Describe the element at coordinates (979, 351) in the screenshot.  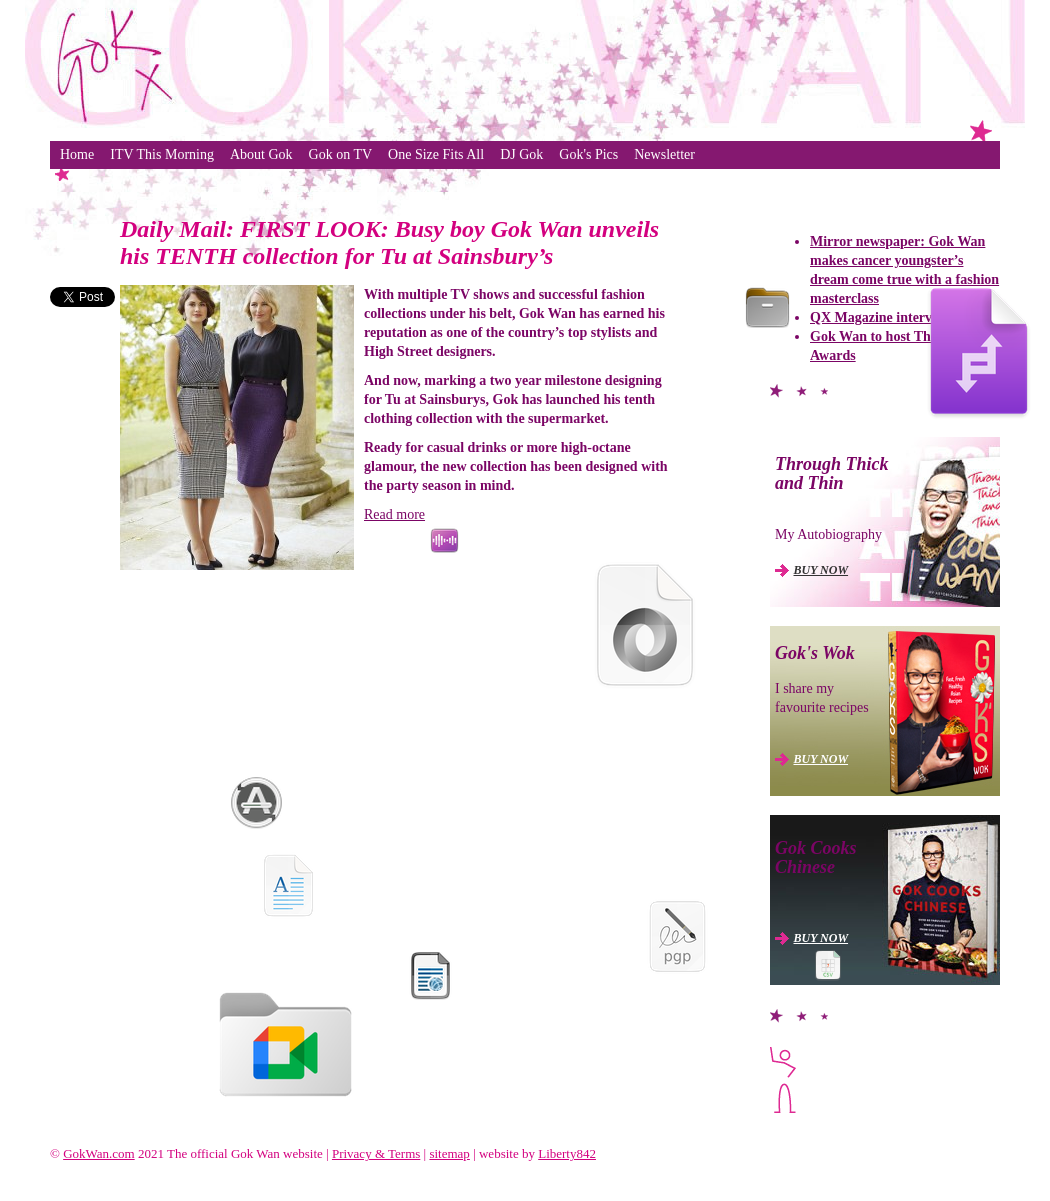
I see `microsoft infopath form file` at that location.